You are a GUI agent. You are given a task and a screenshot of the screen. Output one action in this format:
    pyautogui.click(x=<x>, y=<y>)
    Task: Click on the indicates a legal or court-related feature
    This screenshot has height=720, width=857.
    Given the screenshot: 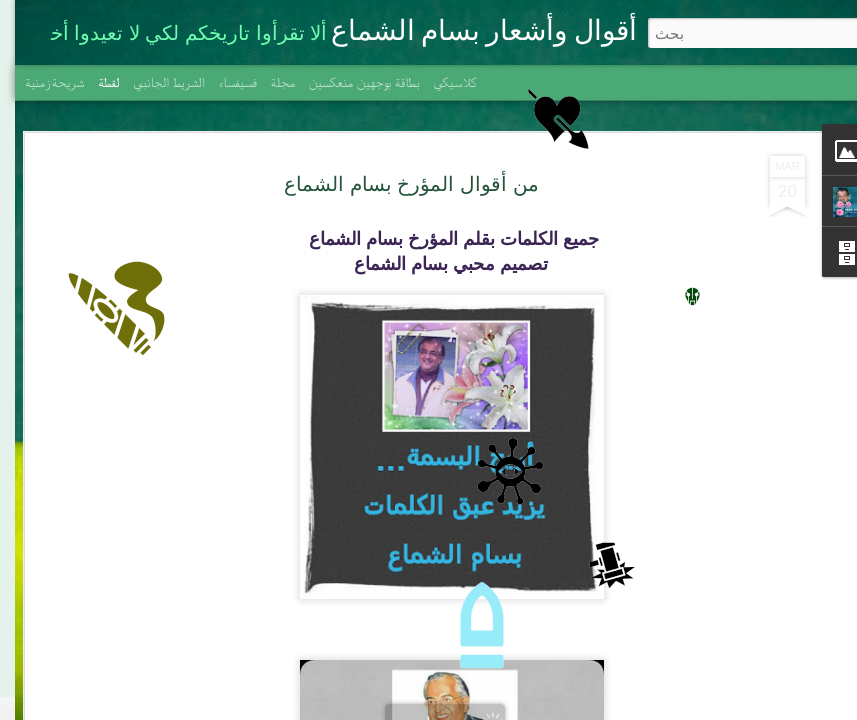 What is the action you would take?
    pyautogui.click(x=612, y=565)
    